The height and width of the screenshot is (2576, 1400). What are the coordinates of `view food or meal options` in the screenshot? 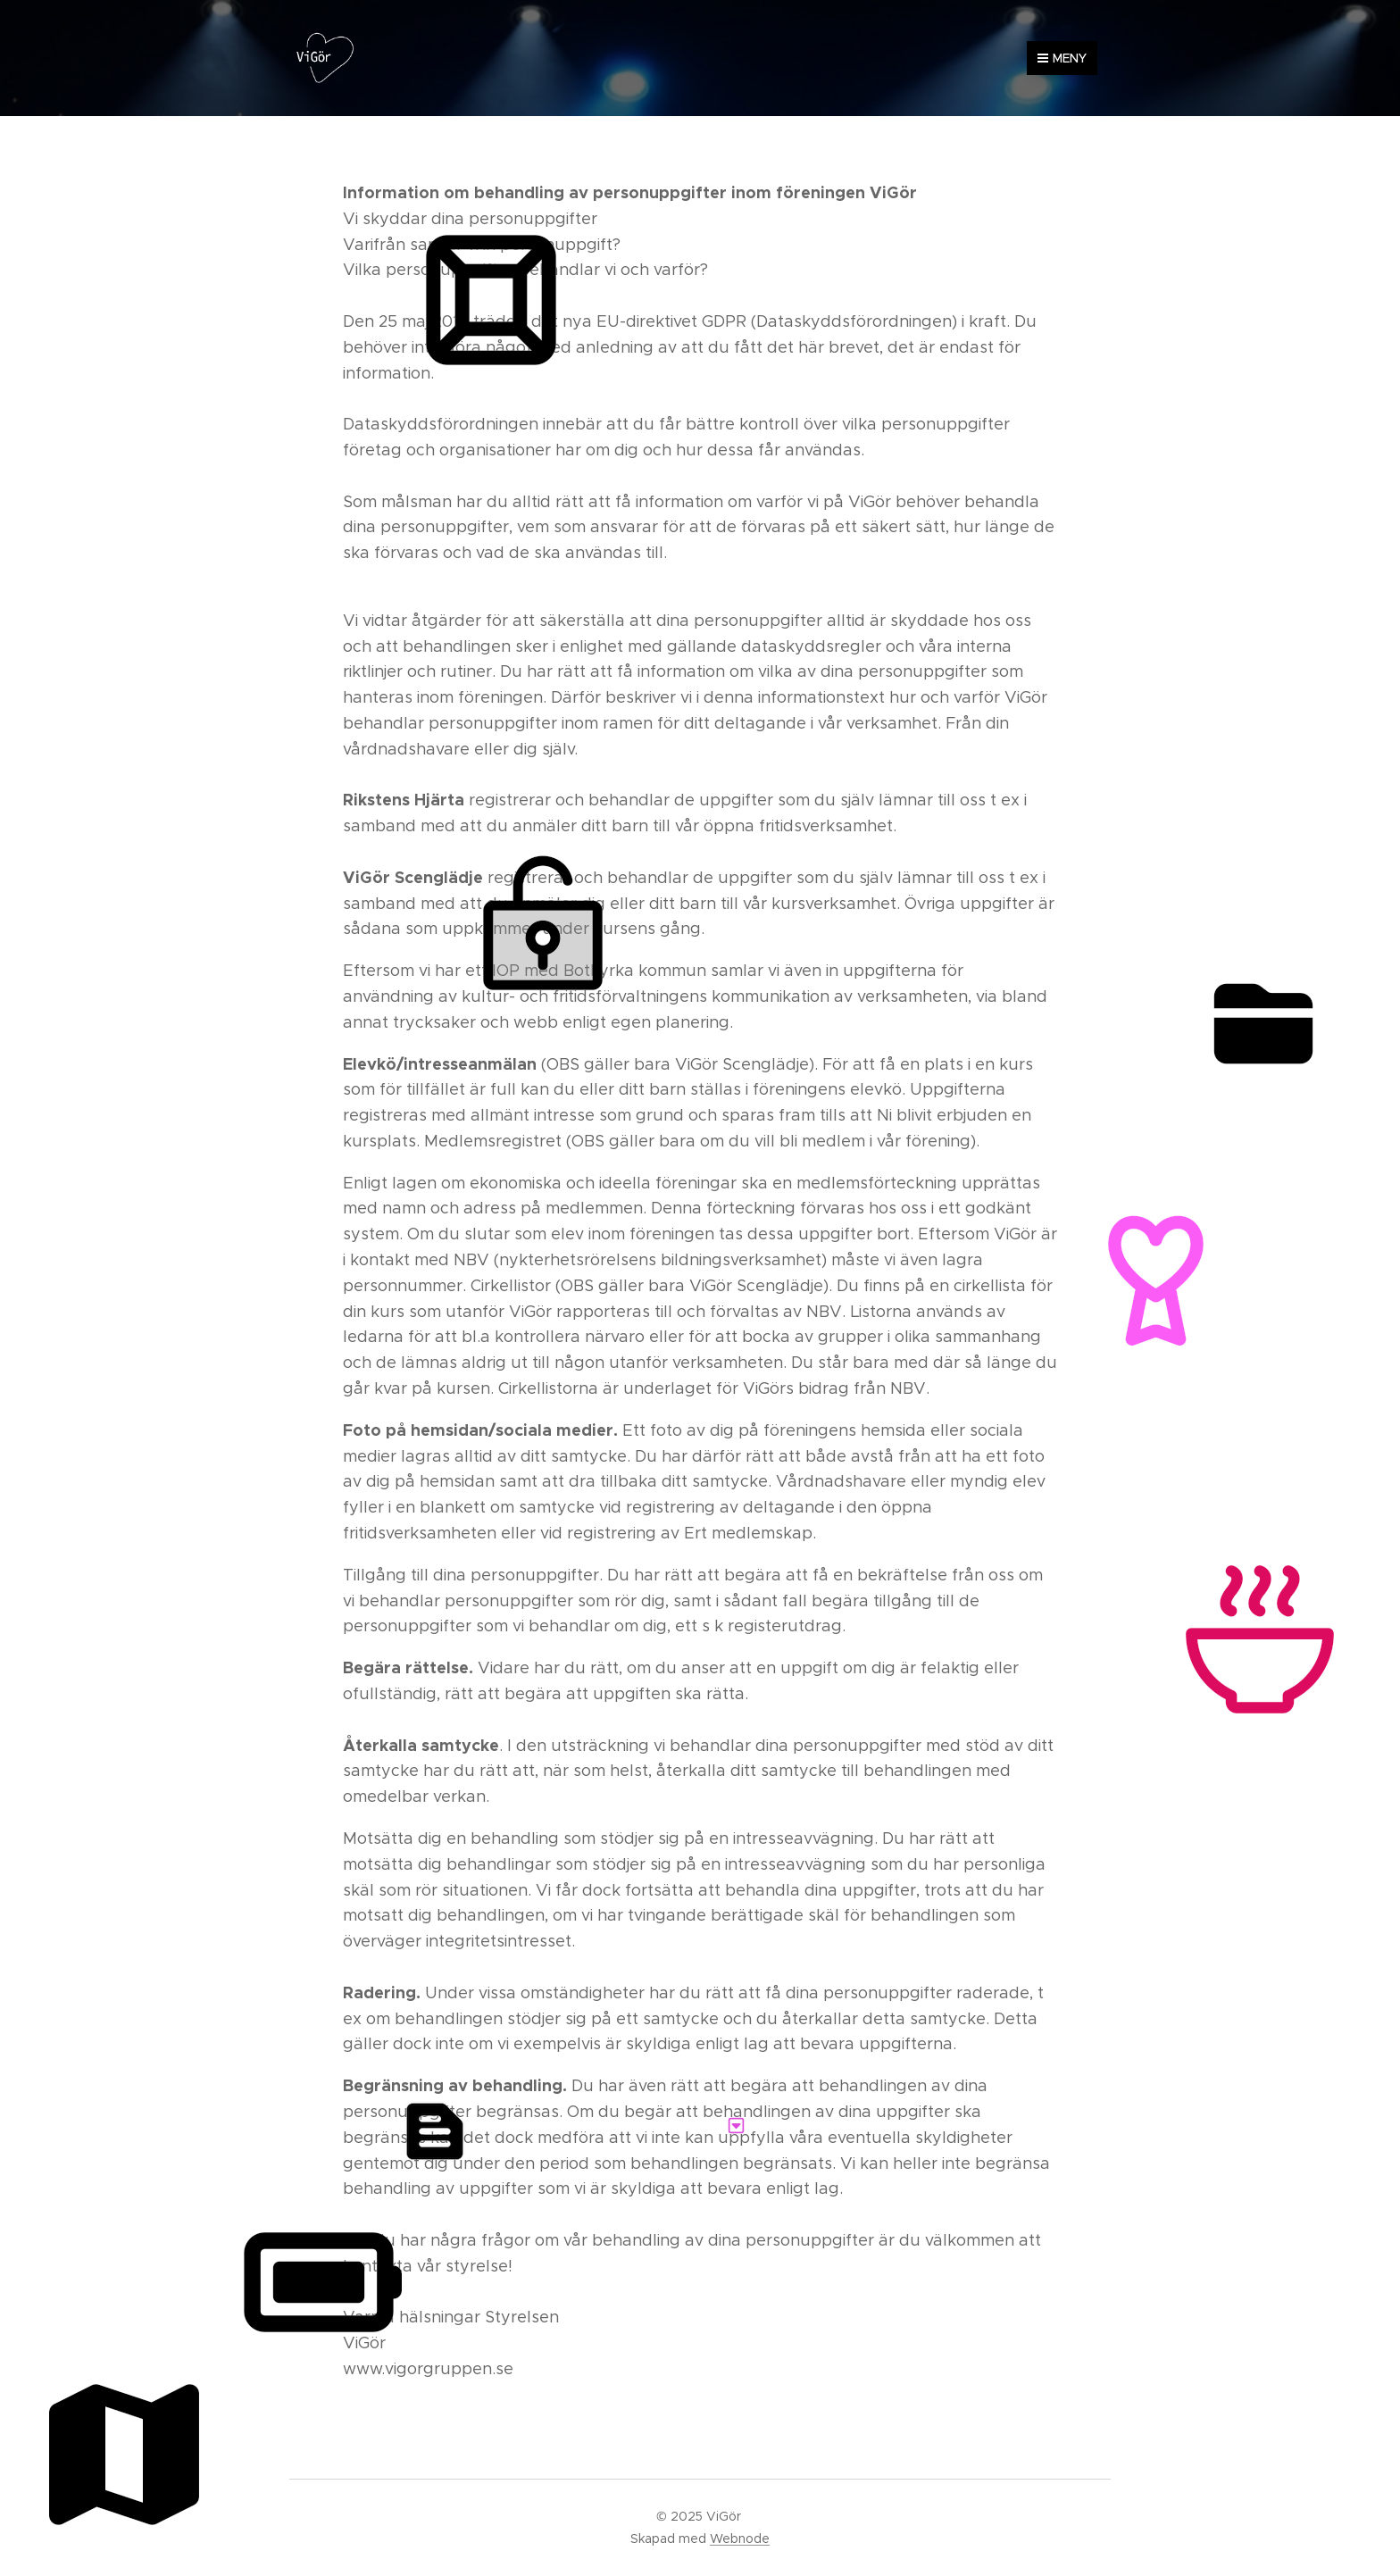 It's located at (1260, 1639).